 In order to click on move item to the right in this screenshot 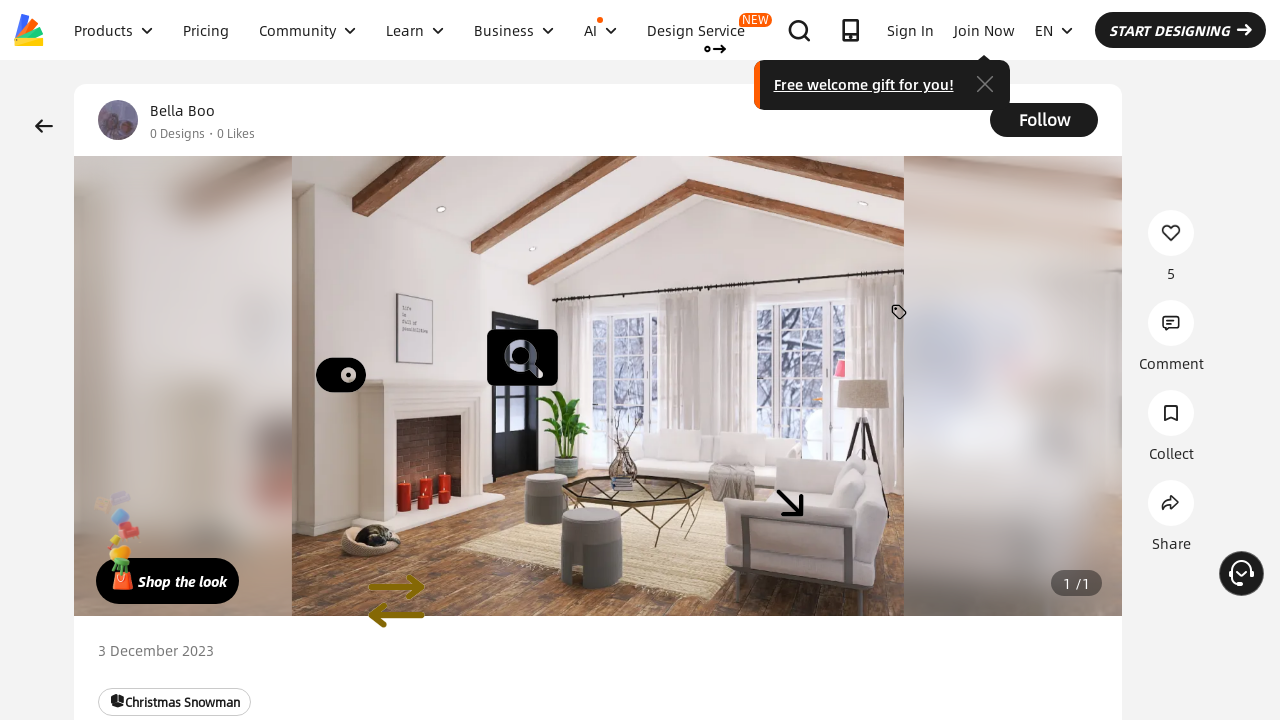, I will do `click(715, 49)`.